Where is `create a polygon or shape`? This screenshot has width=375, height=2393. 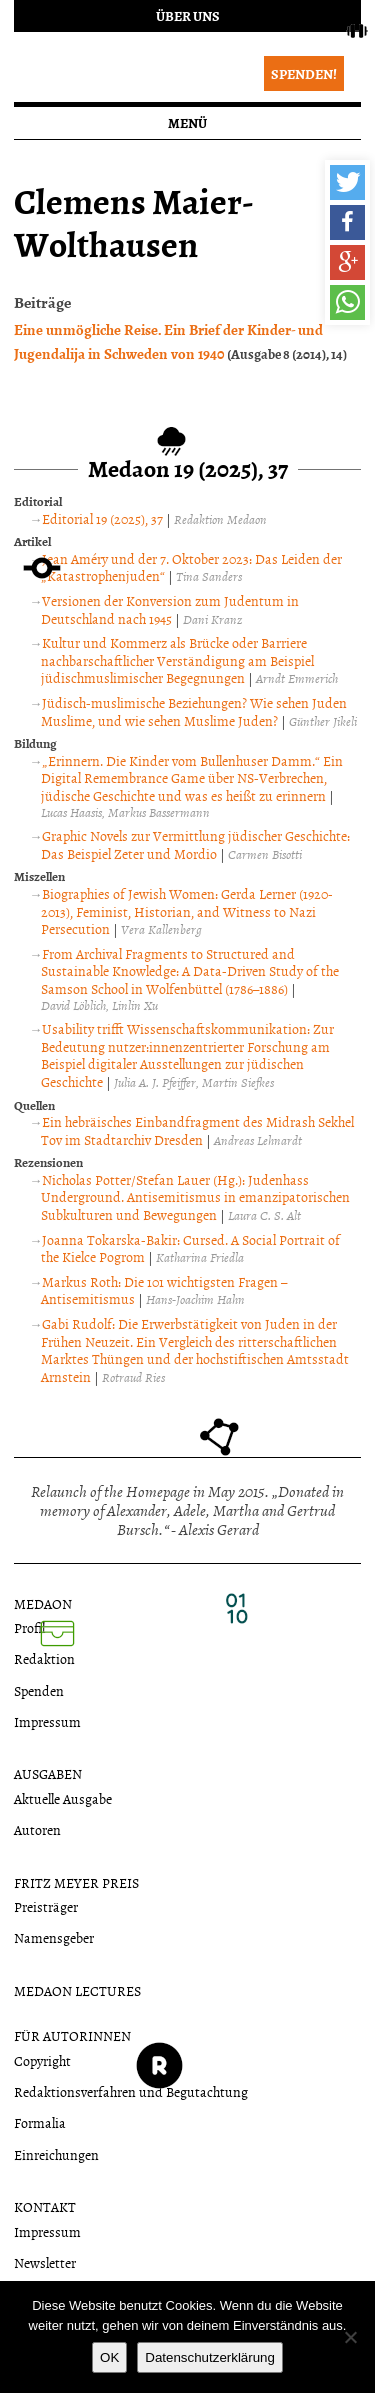 create a polygon or shape is located at coordinates (220, 1437).